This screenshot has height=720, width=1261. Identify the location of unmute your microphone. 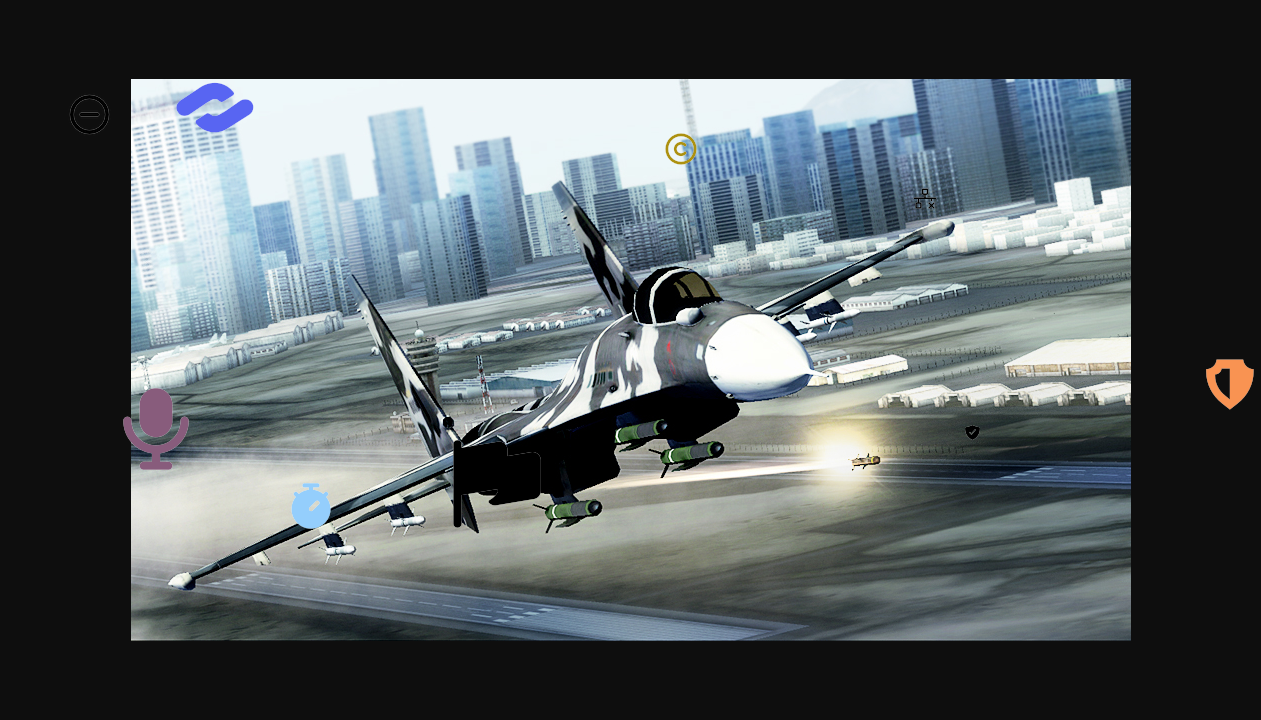
(156, 429).